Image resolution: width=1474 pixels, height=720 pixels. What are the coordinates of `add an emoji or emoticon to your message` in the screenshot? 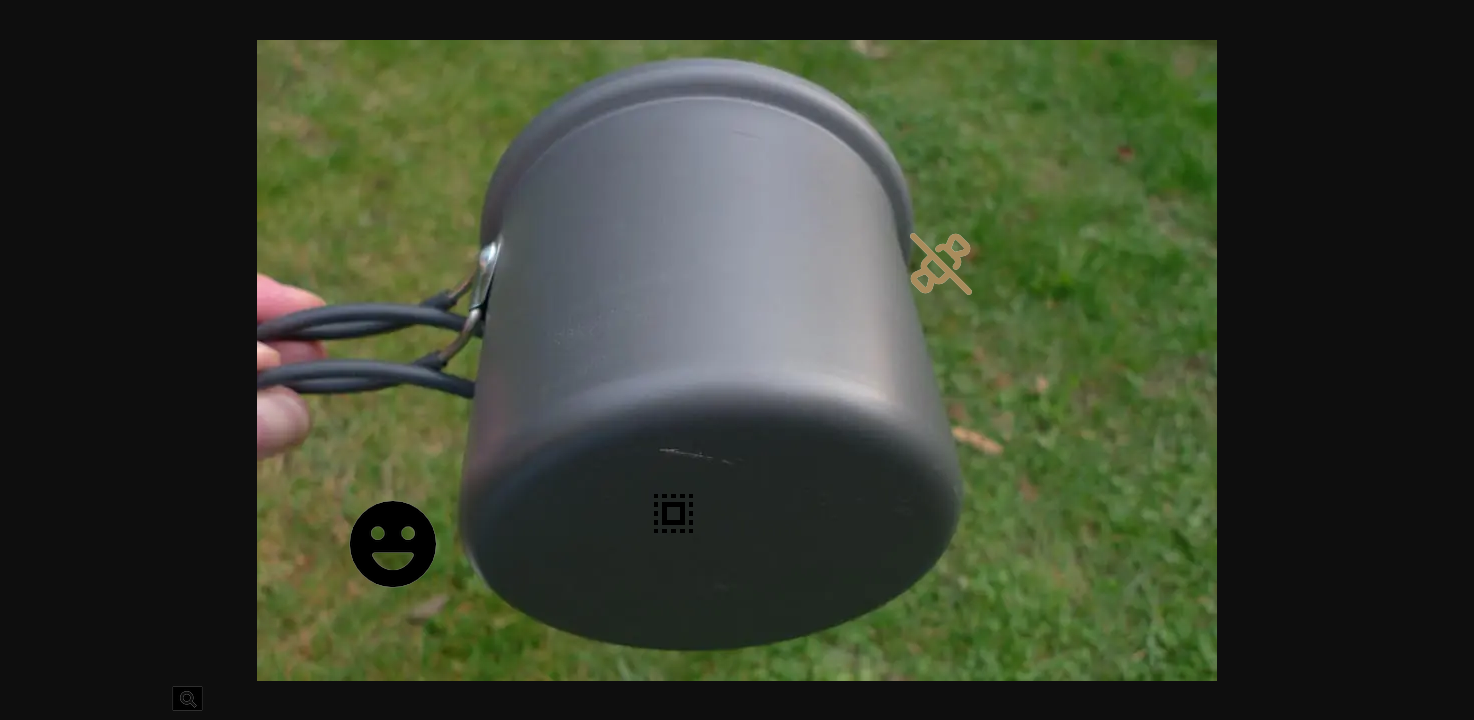 It's located at (393, 544).